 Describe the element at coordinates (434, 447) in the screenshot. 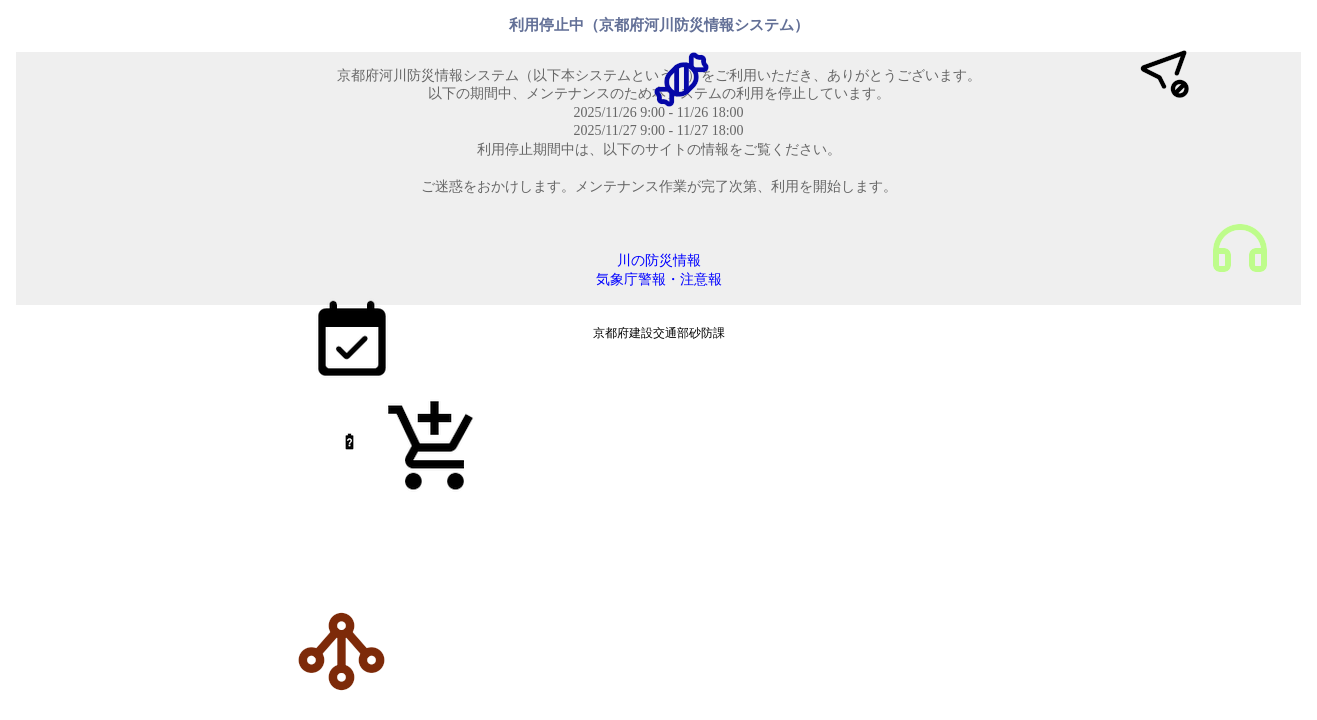

I see `add item to shopping cart` at that location.